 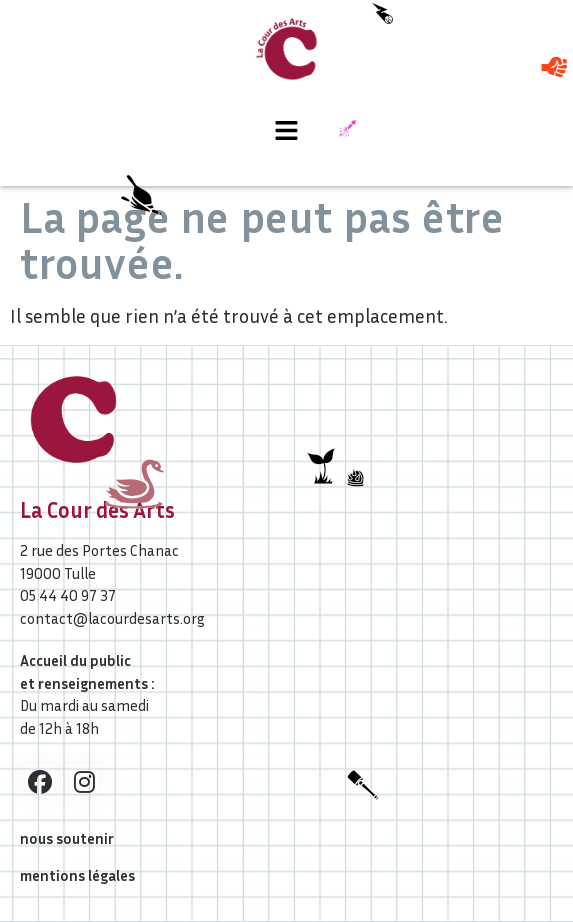 What do you see at coordinates (382, 13) in the screenshot?
I see `launch a lightning-fast attack or special move` at bounding box center [382, 13].